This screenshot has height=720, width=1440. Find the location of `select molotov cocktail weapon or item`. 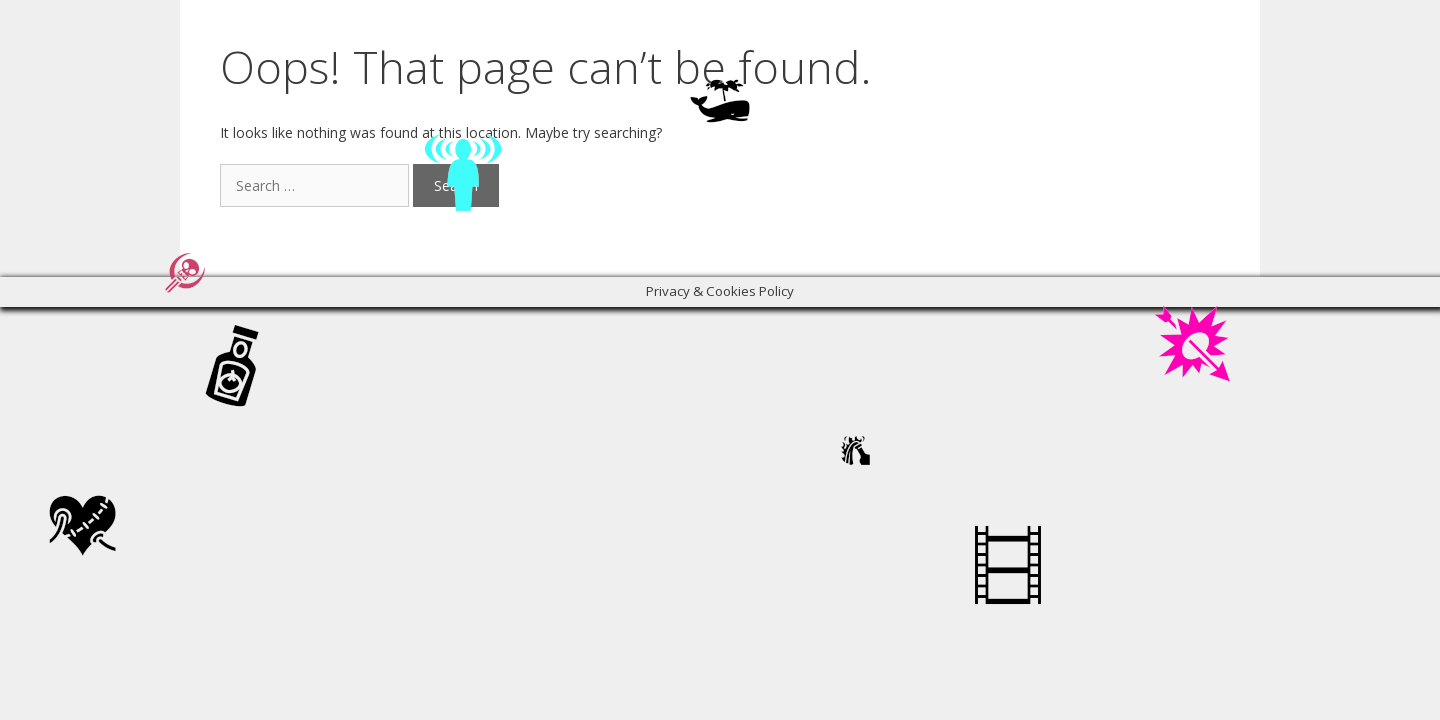

select molotov cocktail weapon or item is located at coordinates (855, 450).